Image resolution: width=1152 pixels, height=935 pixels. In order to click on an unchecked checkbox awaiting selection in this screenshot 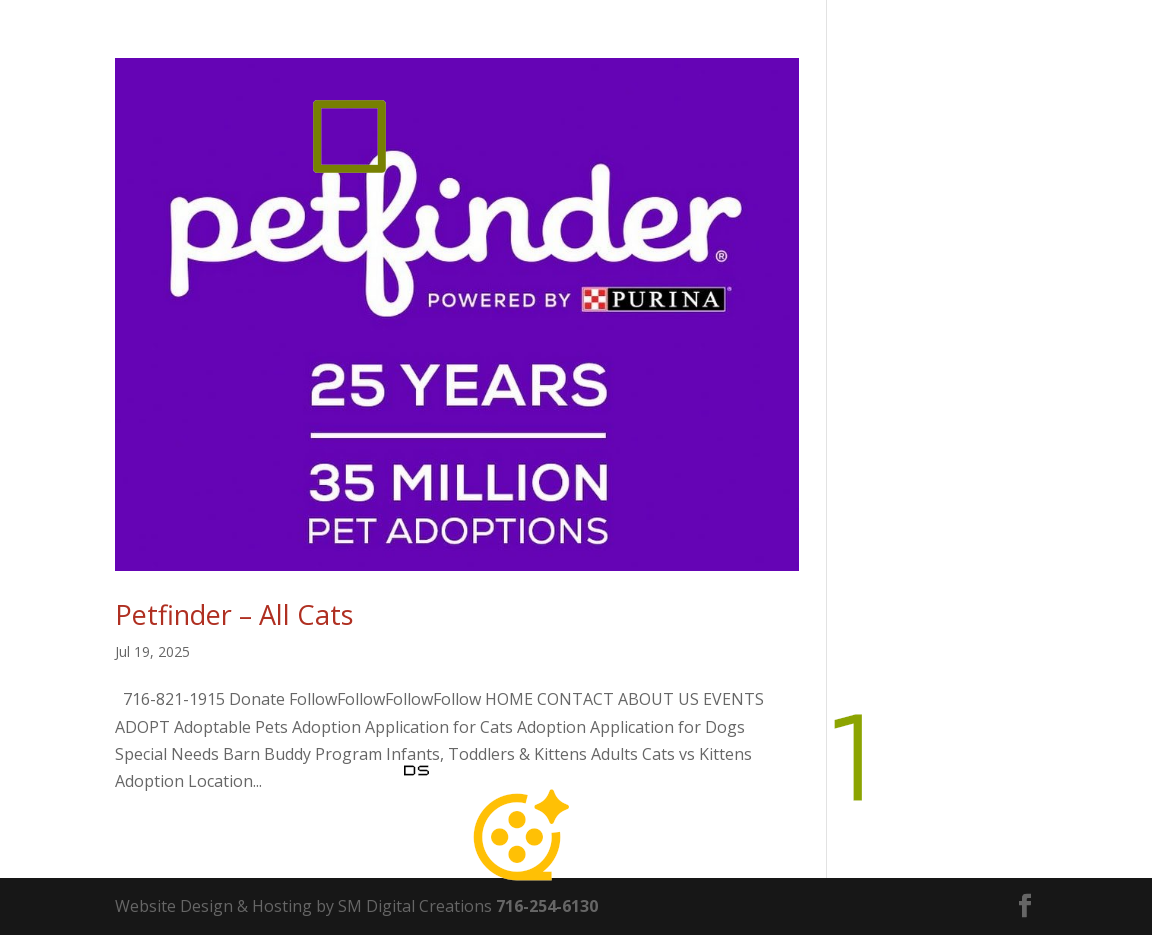, I will do `click(349, 136)`.